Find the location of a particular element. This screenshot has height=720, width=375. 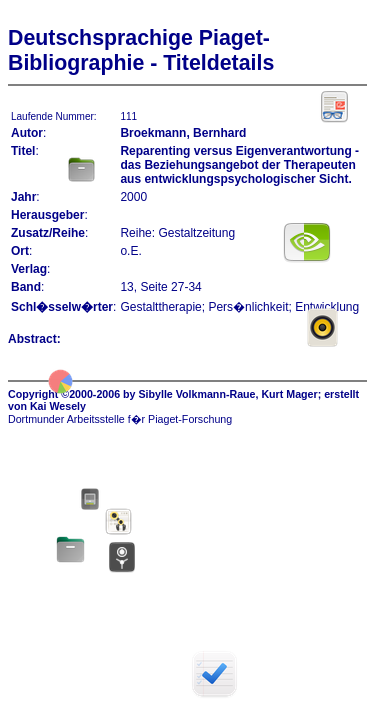

open the file manager application is located at coordinates (81, 169).